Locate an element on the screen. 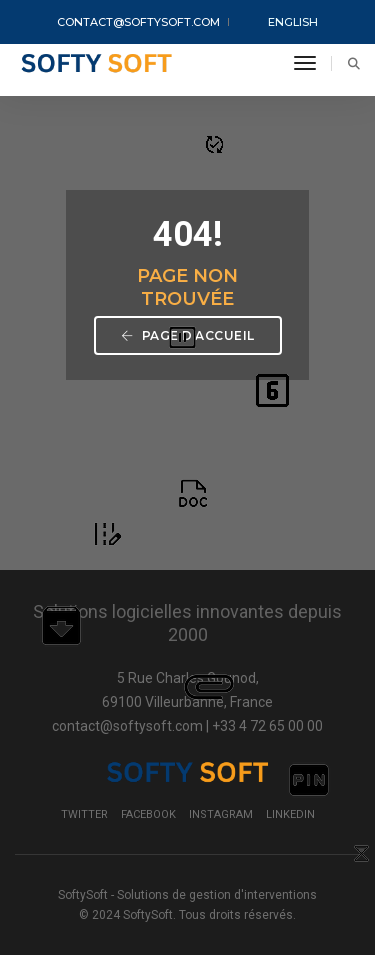 The height and width of the screenshot is (955, 375). select filter or preset number 6 is located at coordinates (272, 390).